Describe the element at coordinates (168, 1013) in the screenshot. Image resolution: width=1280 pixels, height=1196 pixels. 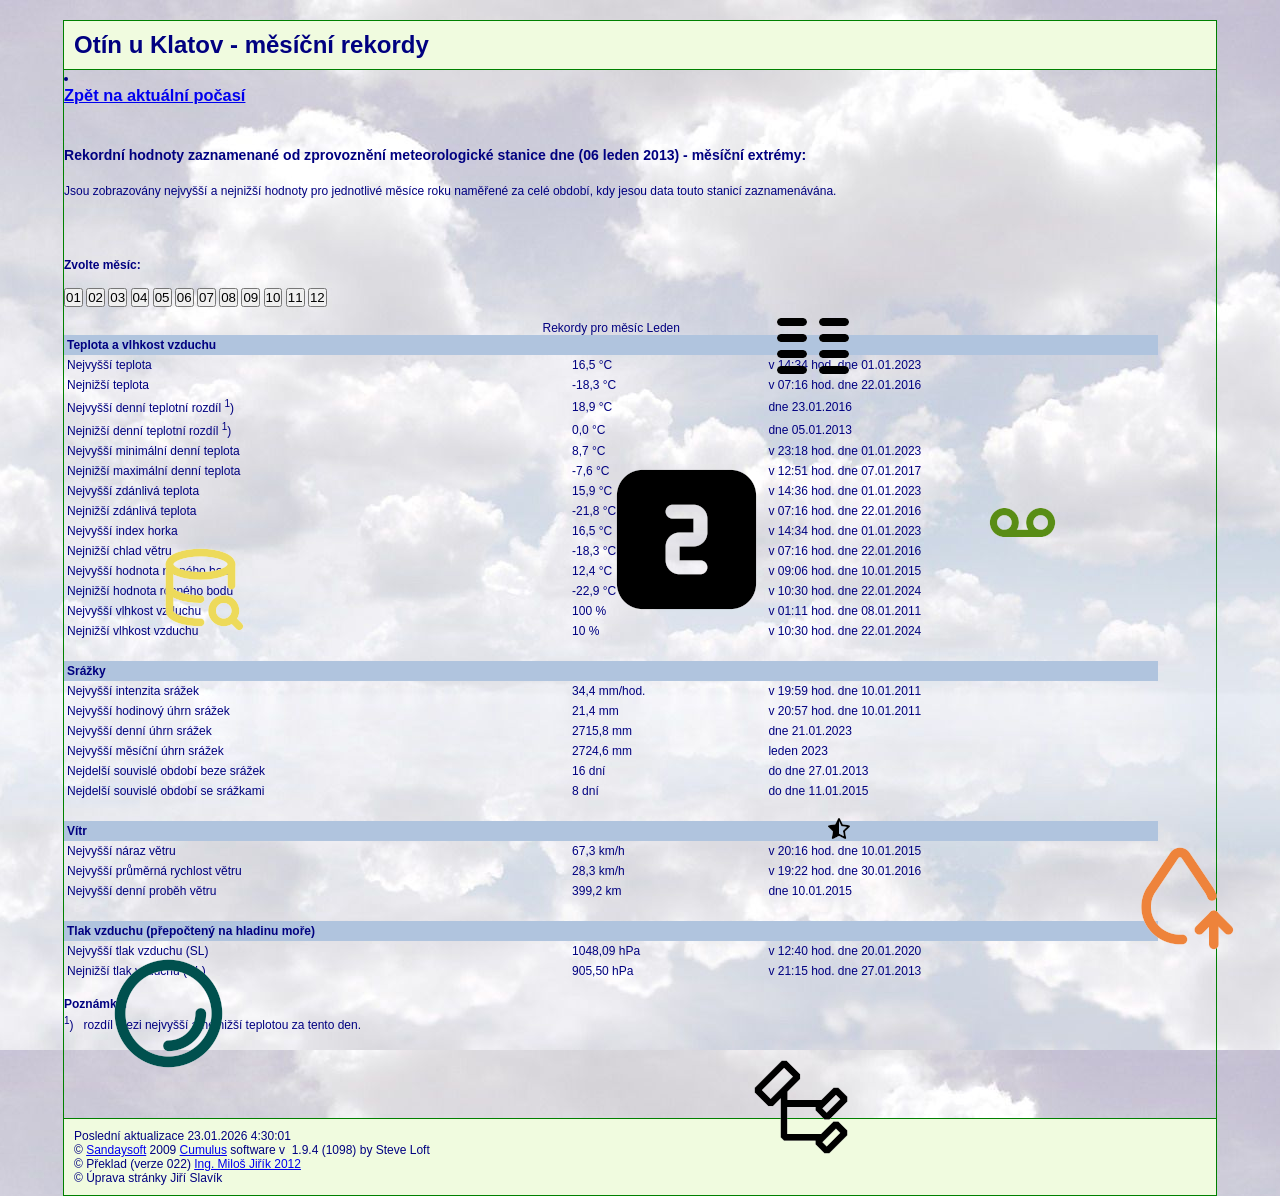
I see `apply inner shadow effect to bottom-right corner` at that location.